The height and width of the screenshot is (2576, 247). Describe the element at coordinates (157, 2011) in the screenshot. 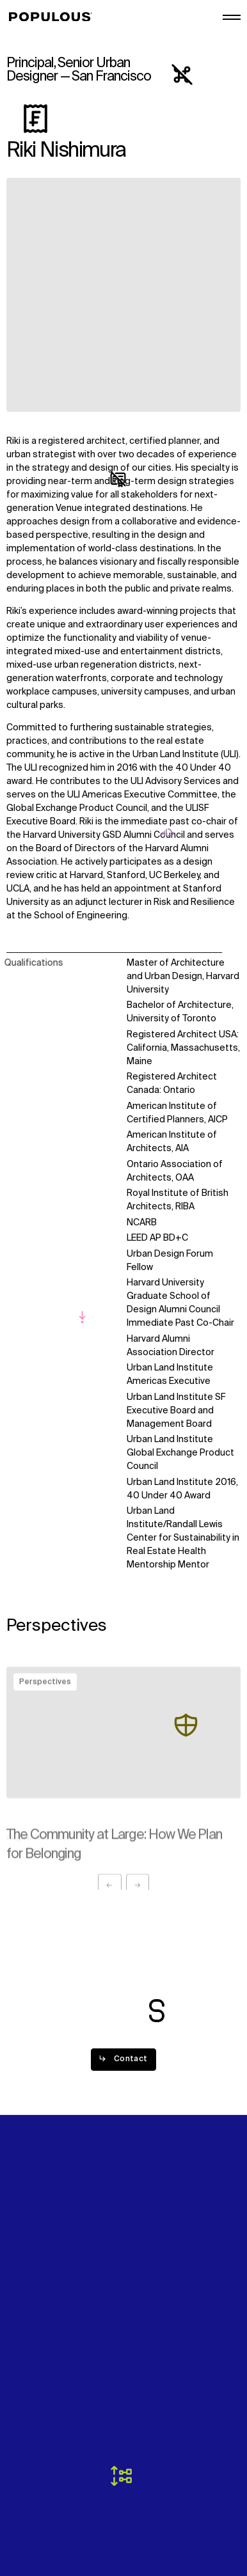

I see `indicates an item starting with the letter S` at that location.